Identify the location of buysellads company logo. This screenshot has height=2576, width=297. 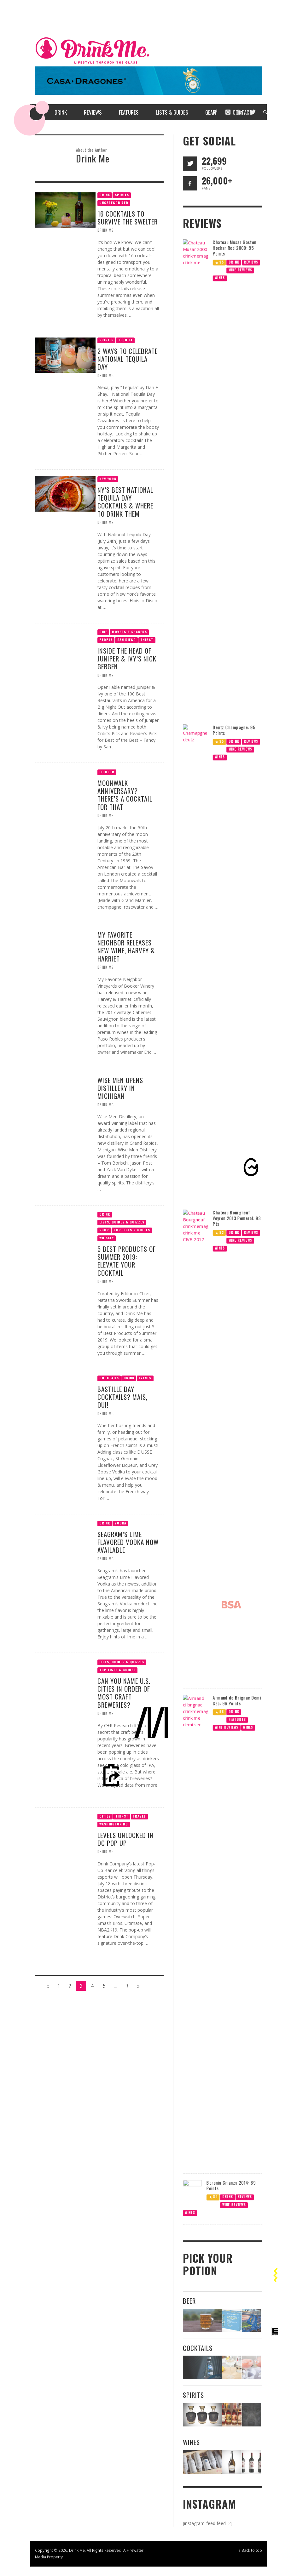
(231, 1605).